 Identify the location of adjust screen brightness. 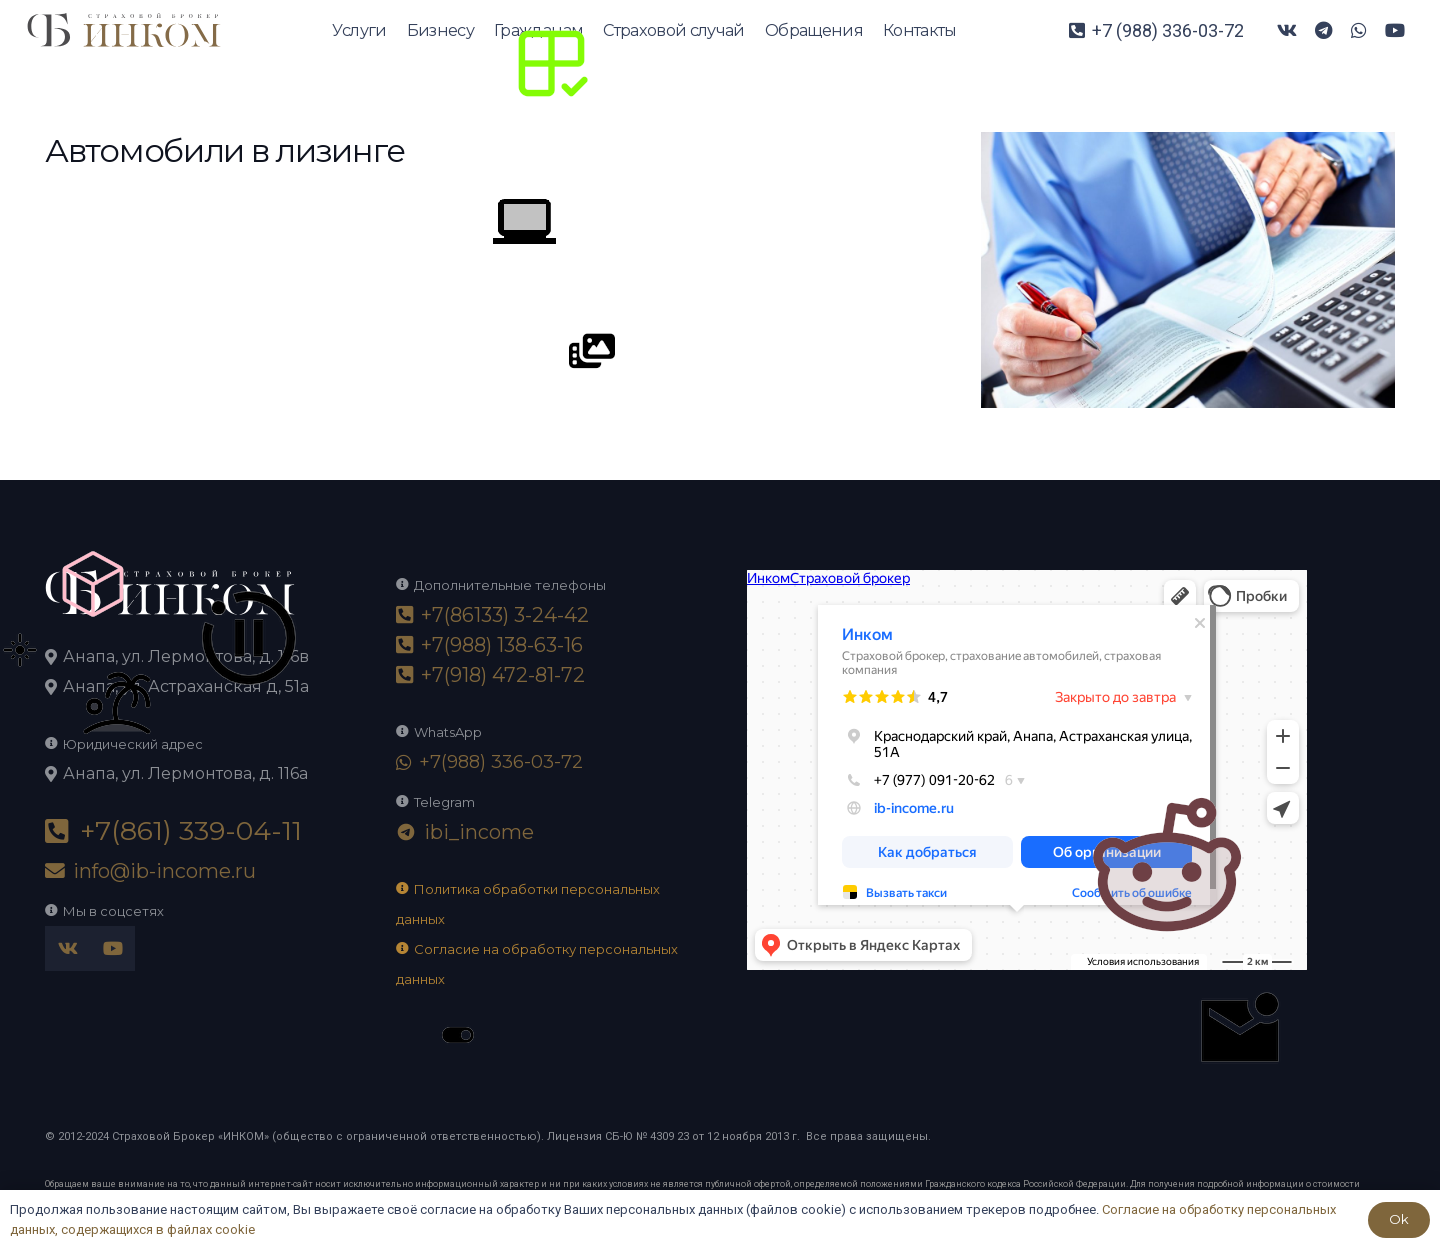
(20, 650).